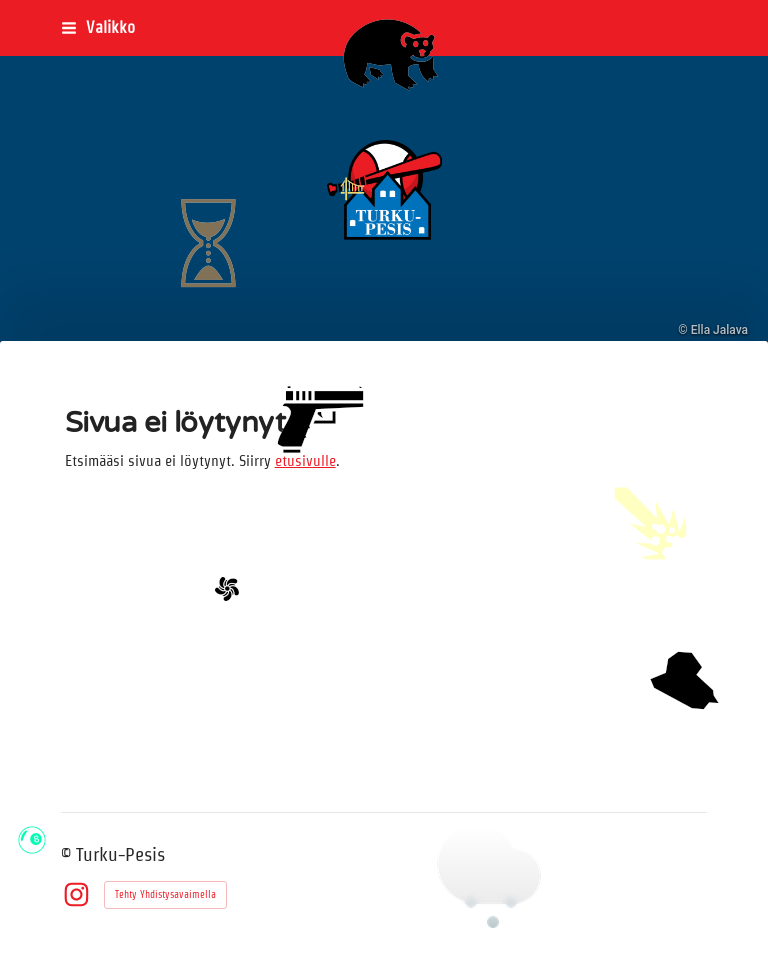  I want to click on play billiards or pool game, so click(32, 840).